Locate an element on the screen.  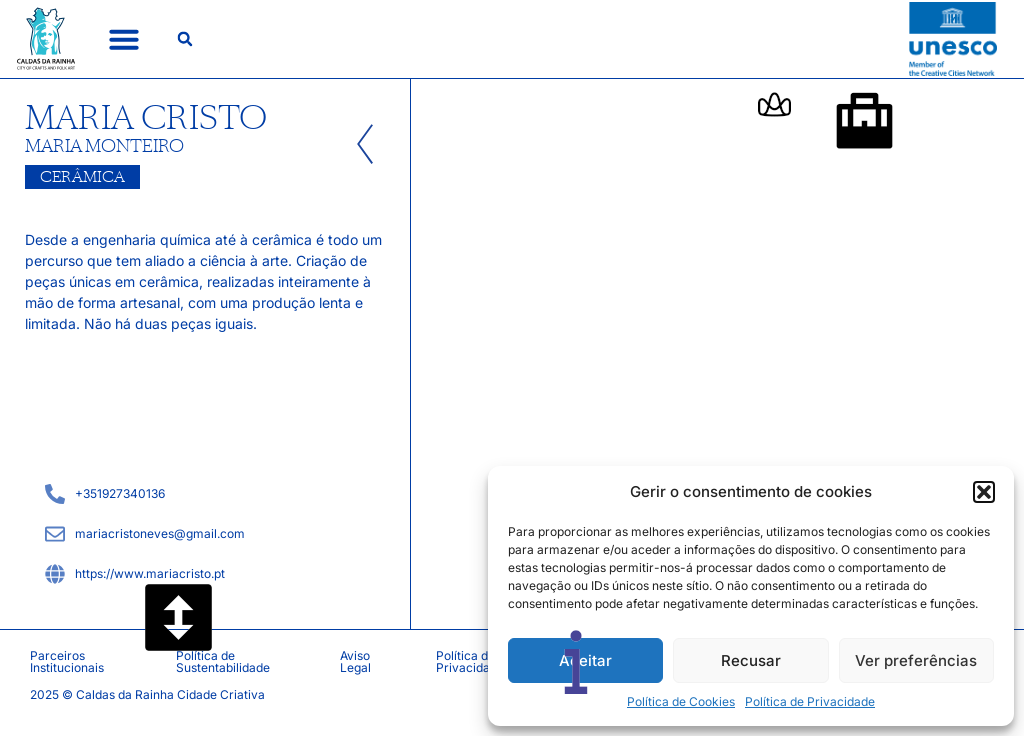
AppSignal logo is located at coordinates (774, 104).